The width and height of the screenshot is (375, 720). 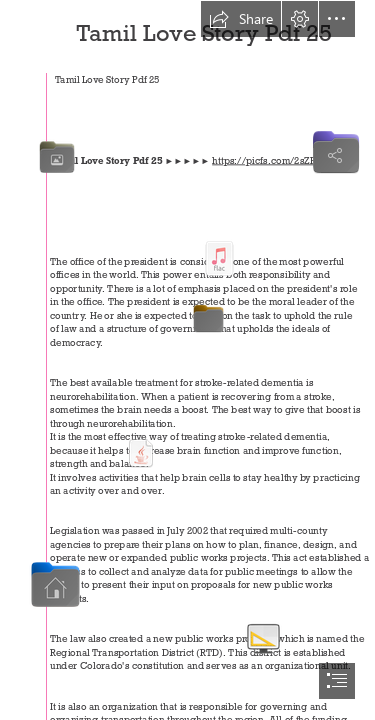 I want to click on access display settings, so click(x=263, y=638).